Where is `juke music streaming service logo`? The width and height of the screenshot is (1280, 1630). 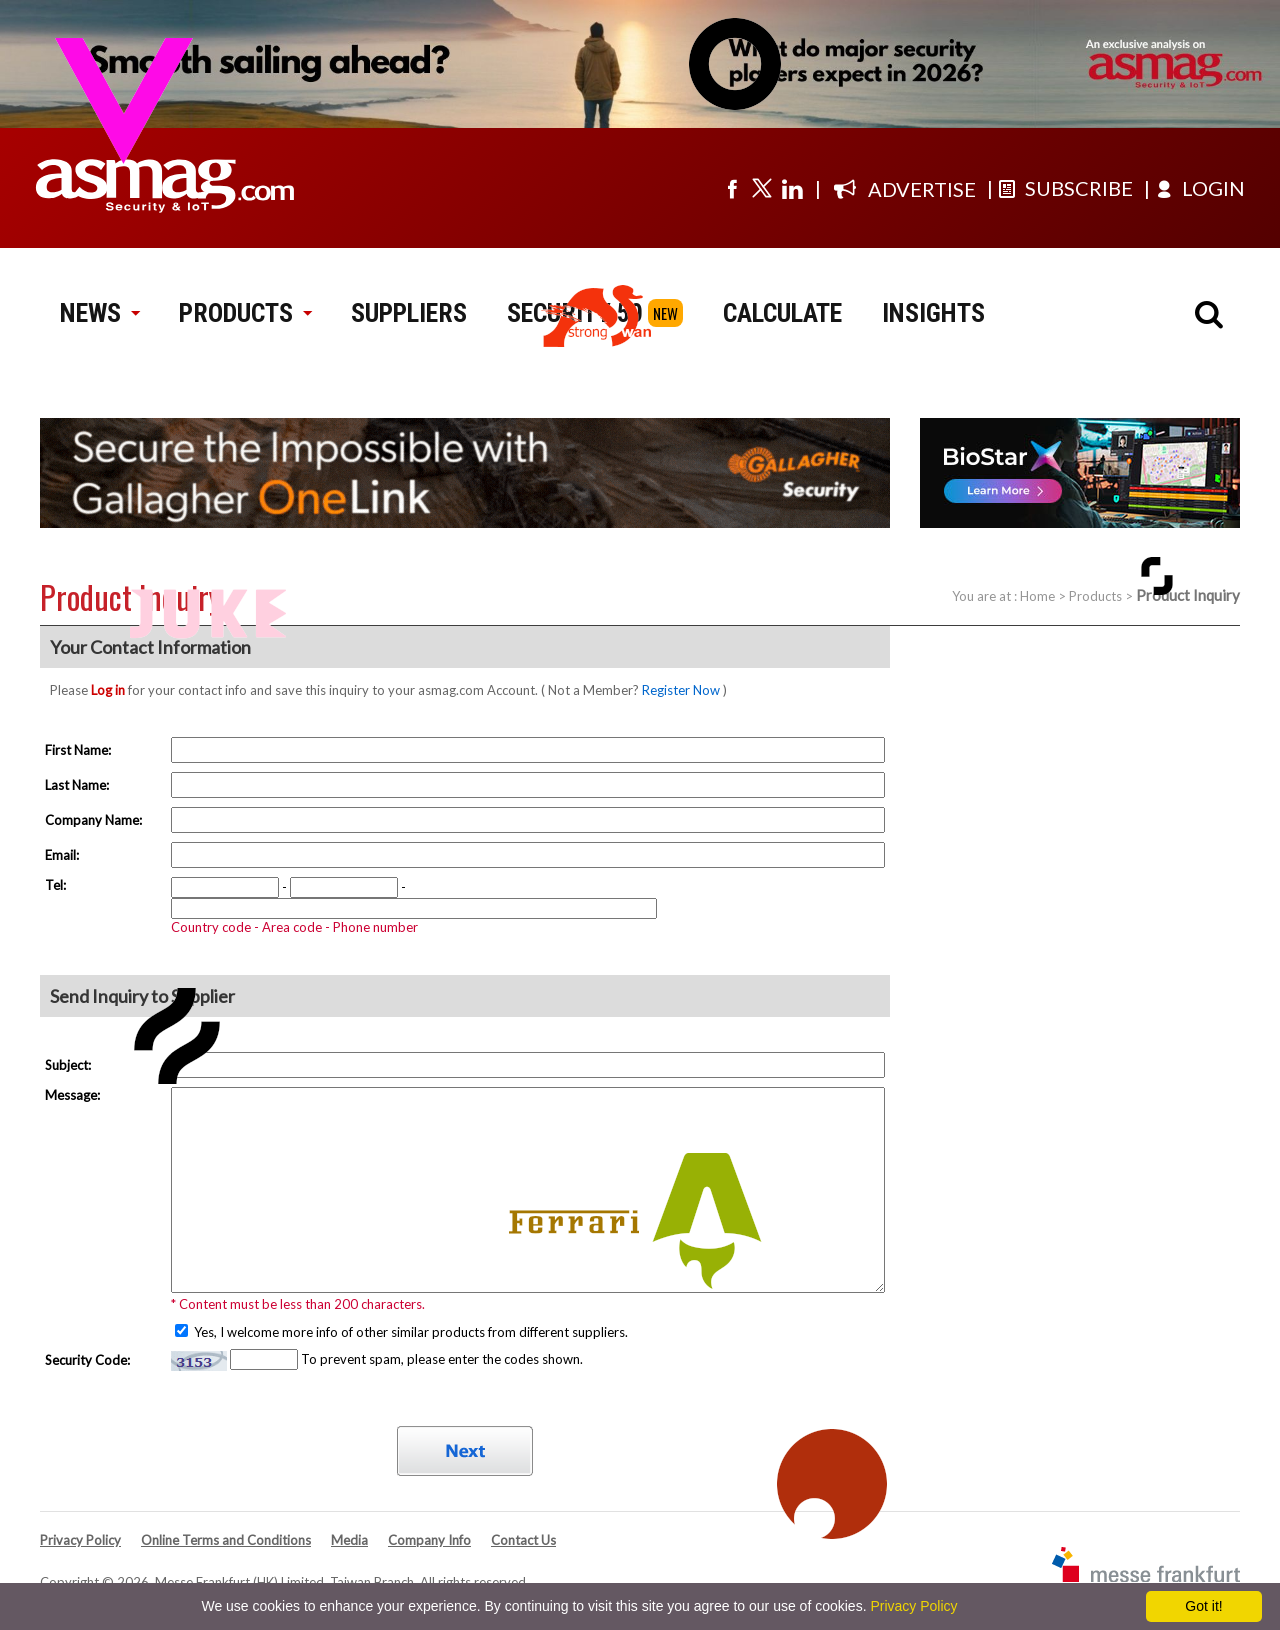
juke music streaming service logo is located at coordinates (208, 614).